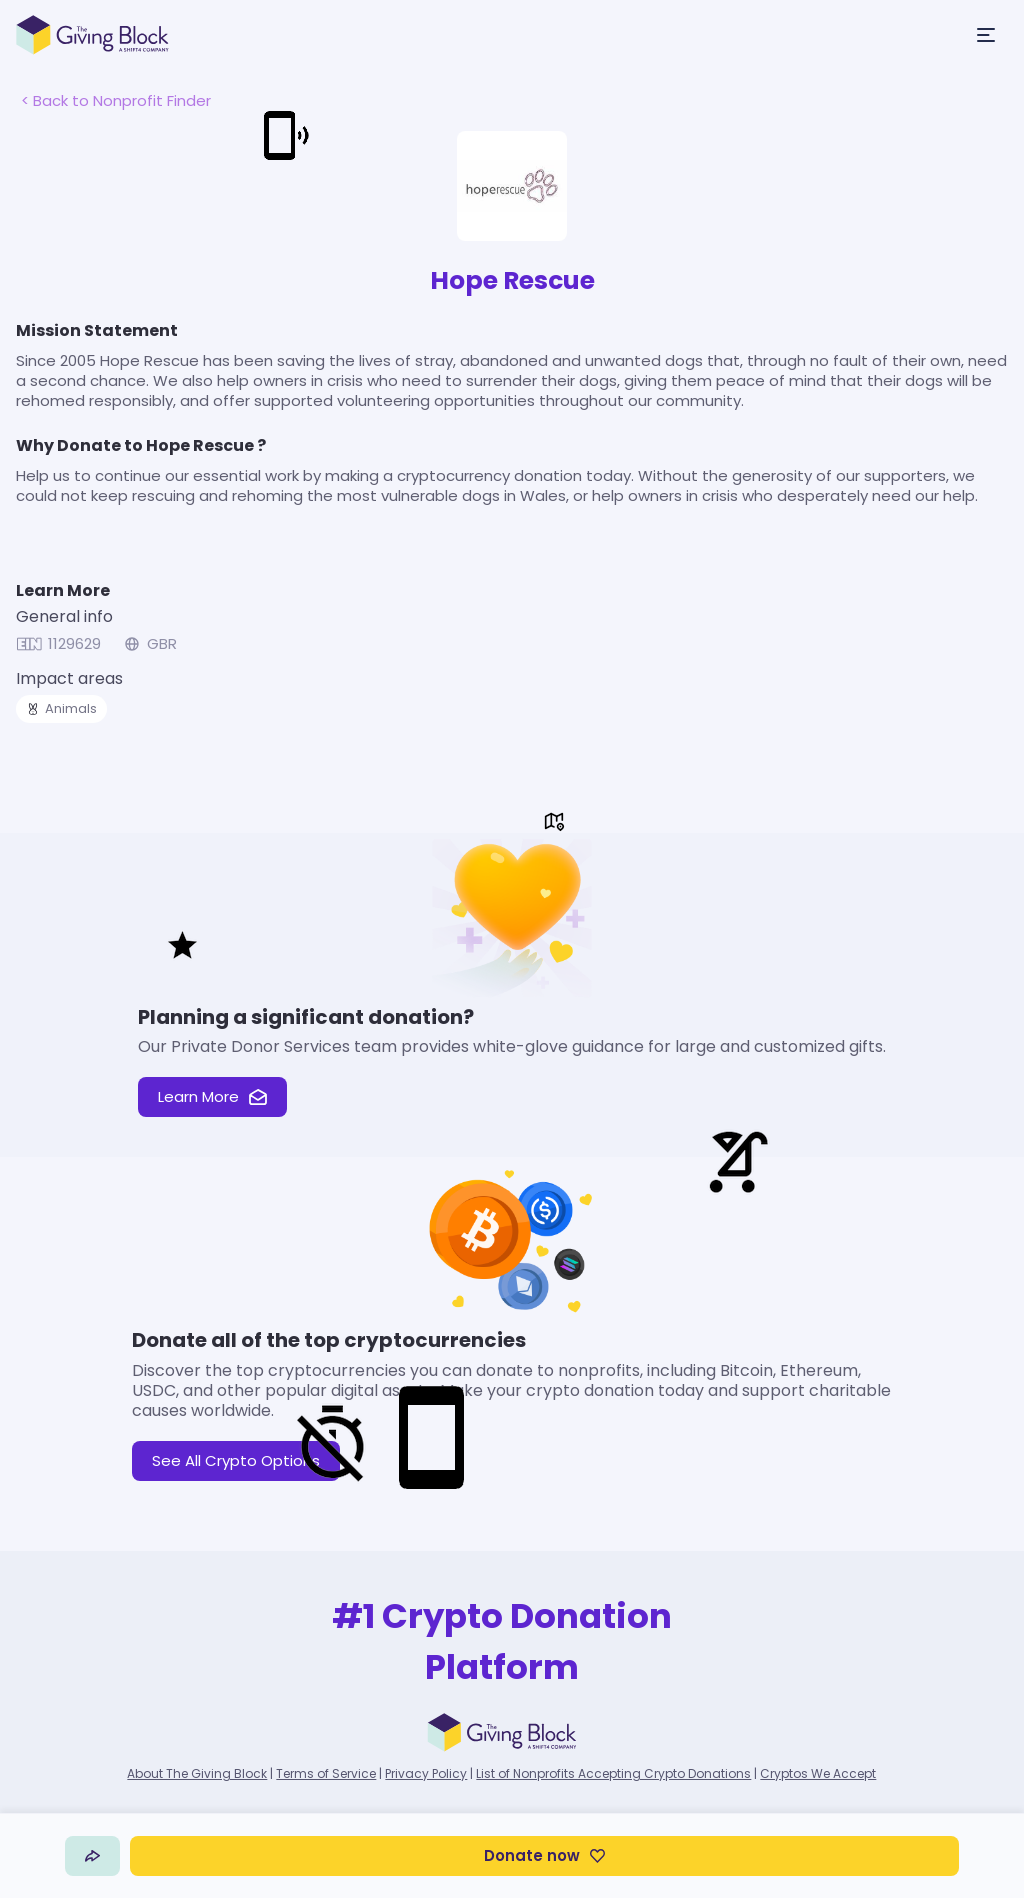 The height and width of the screenshot is (1898, 1024). I want to click on disable or cancel timer, so click(332, 1443).